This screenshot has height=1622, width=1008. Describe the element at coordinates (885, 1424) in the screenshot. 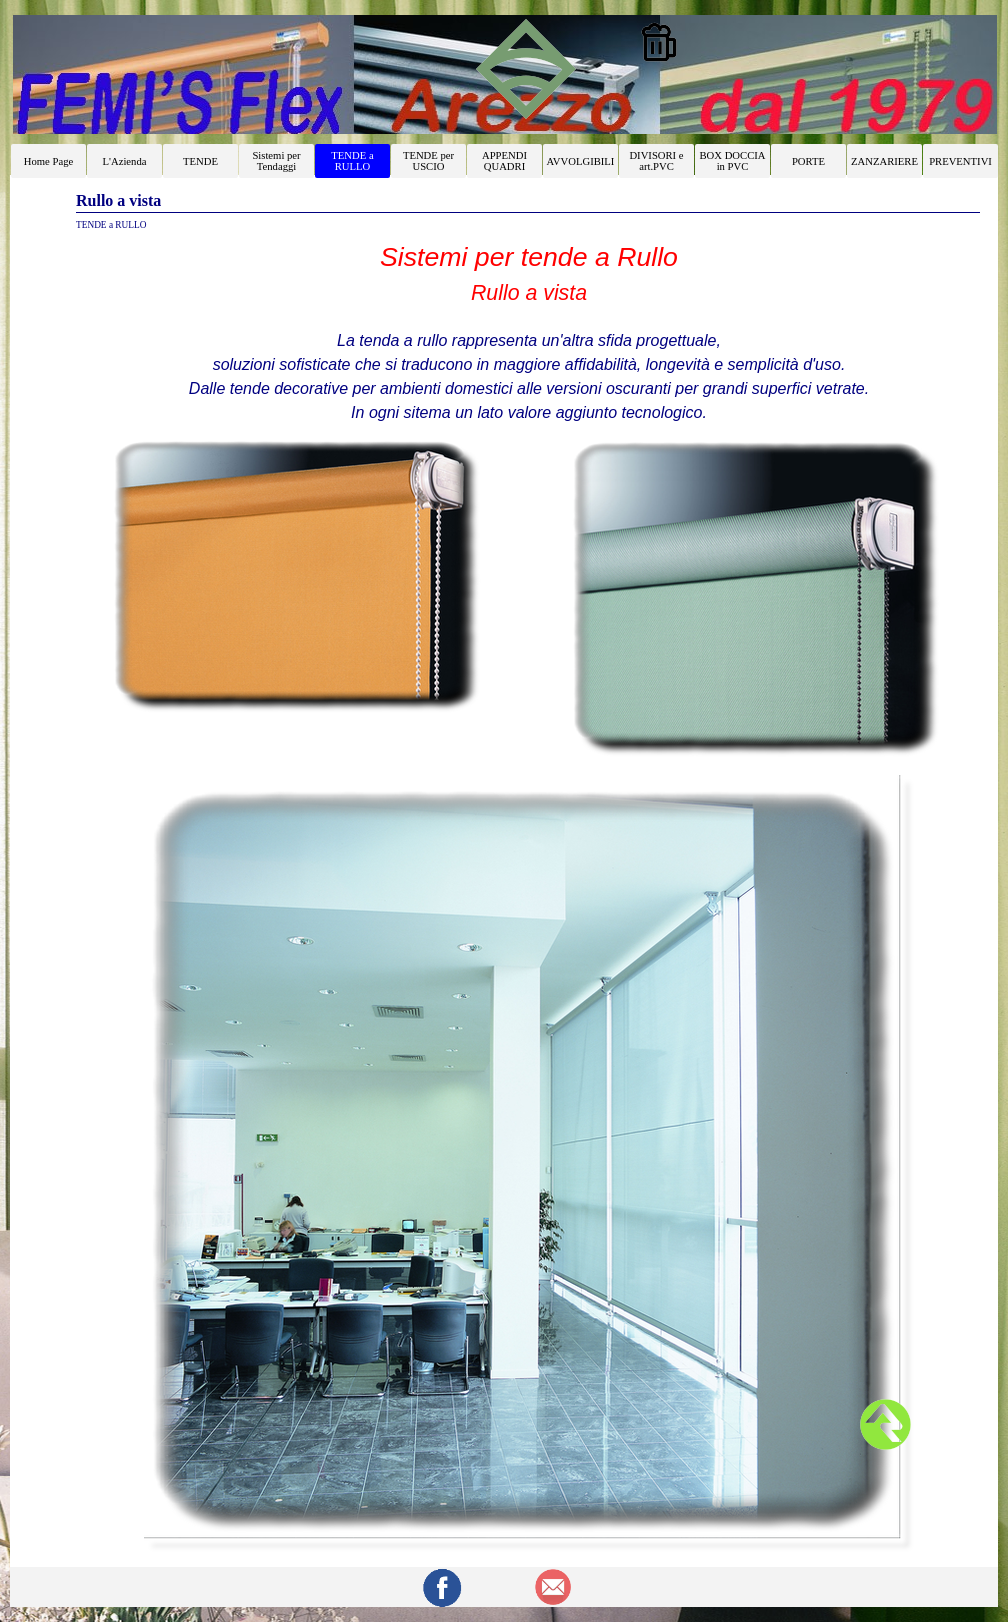

I see `open Rock RMS church management app` at that location.